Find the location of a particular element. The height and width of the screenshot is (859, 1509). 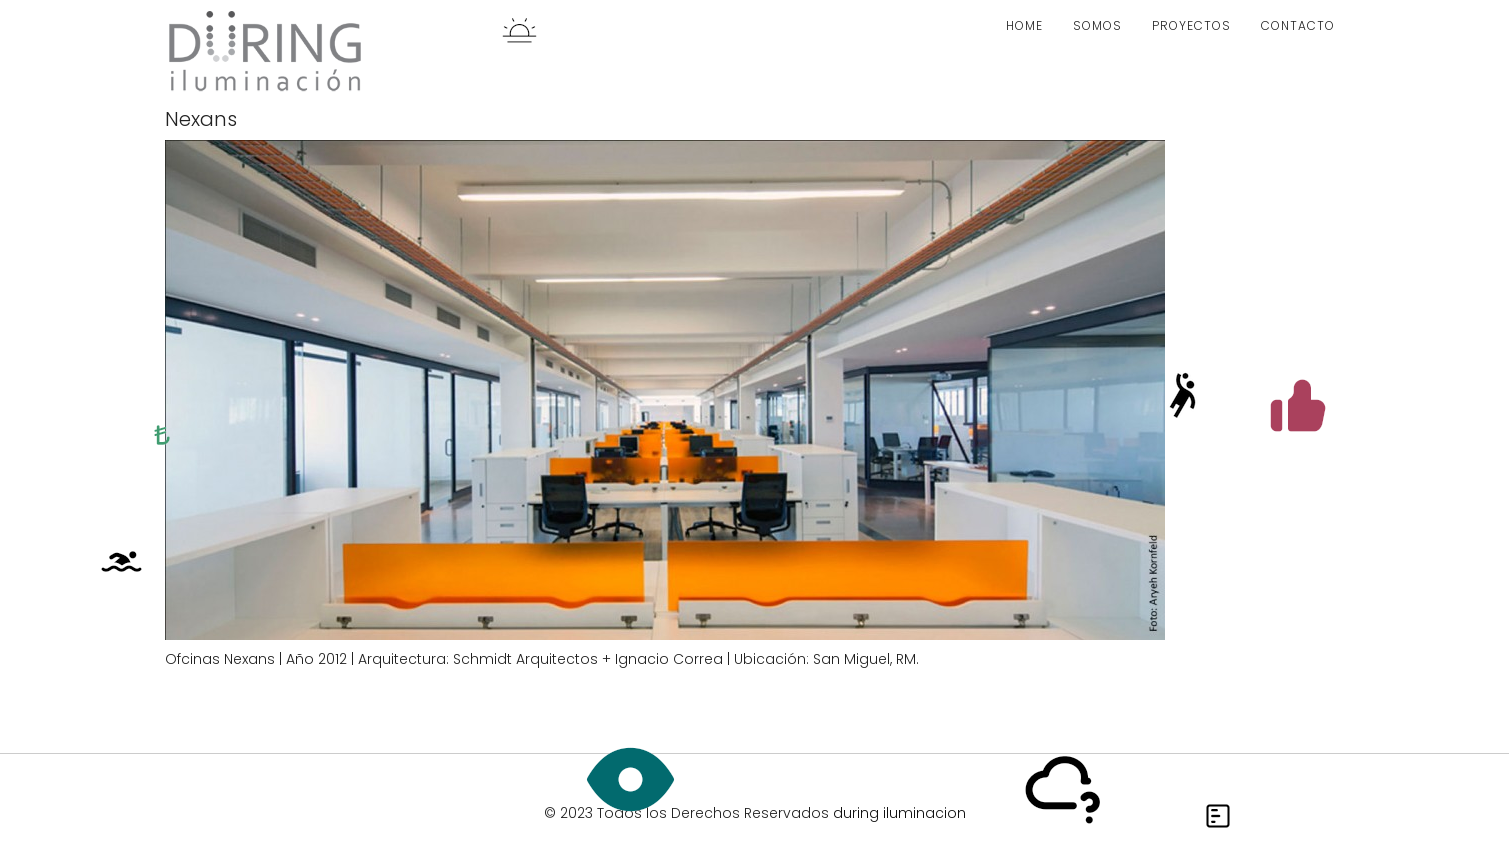

indicates price or payment in turkish lira is located at coordinates (161, 435).